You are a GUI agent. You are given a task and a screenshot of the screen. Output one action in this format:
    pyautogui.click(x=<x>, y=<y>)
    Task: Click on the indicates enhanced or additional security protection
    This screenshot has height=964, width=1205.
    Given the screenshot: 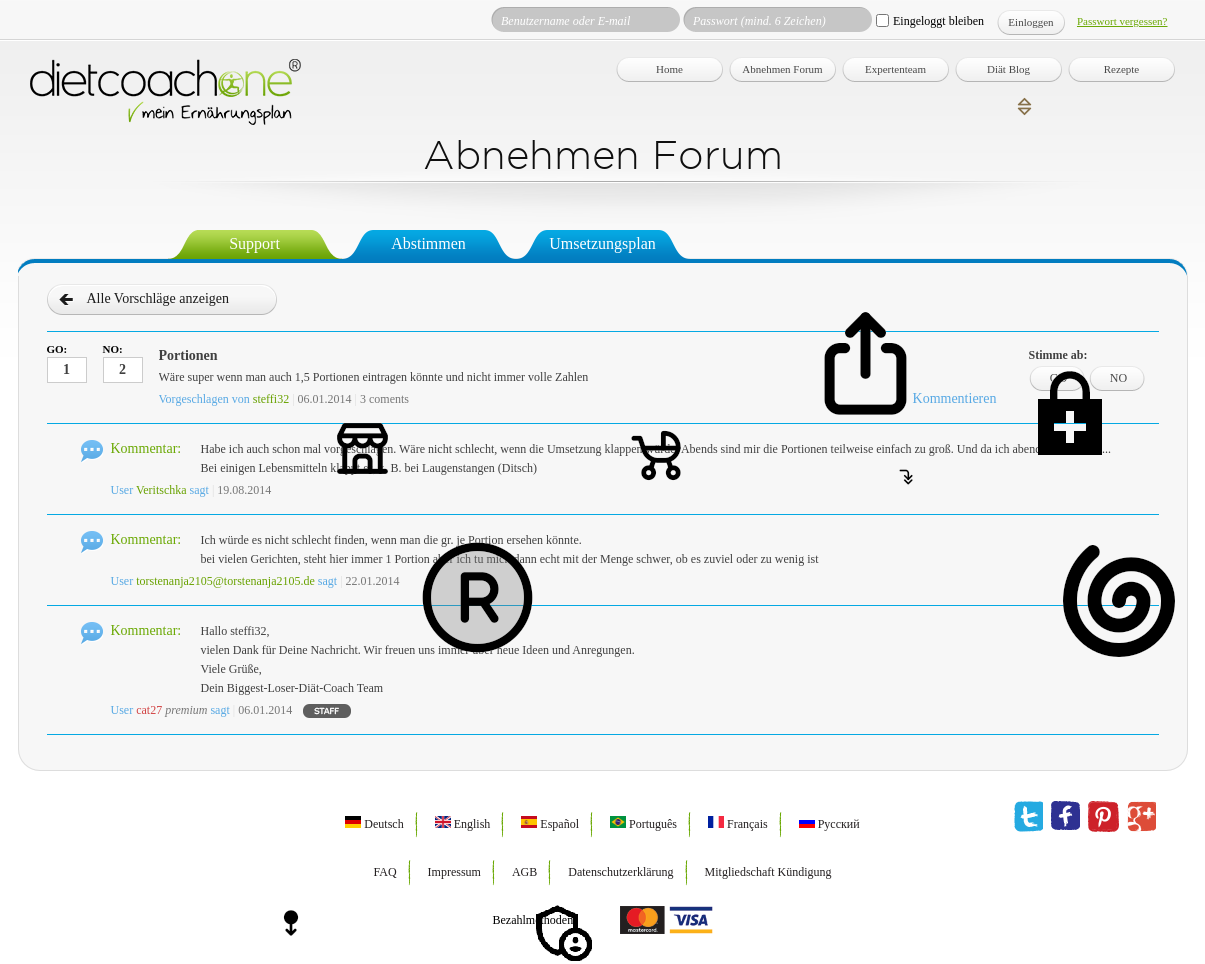 What is the action you would take?
    pyautogui.click(x=1070, y=415)
    